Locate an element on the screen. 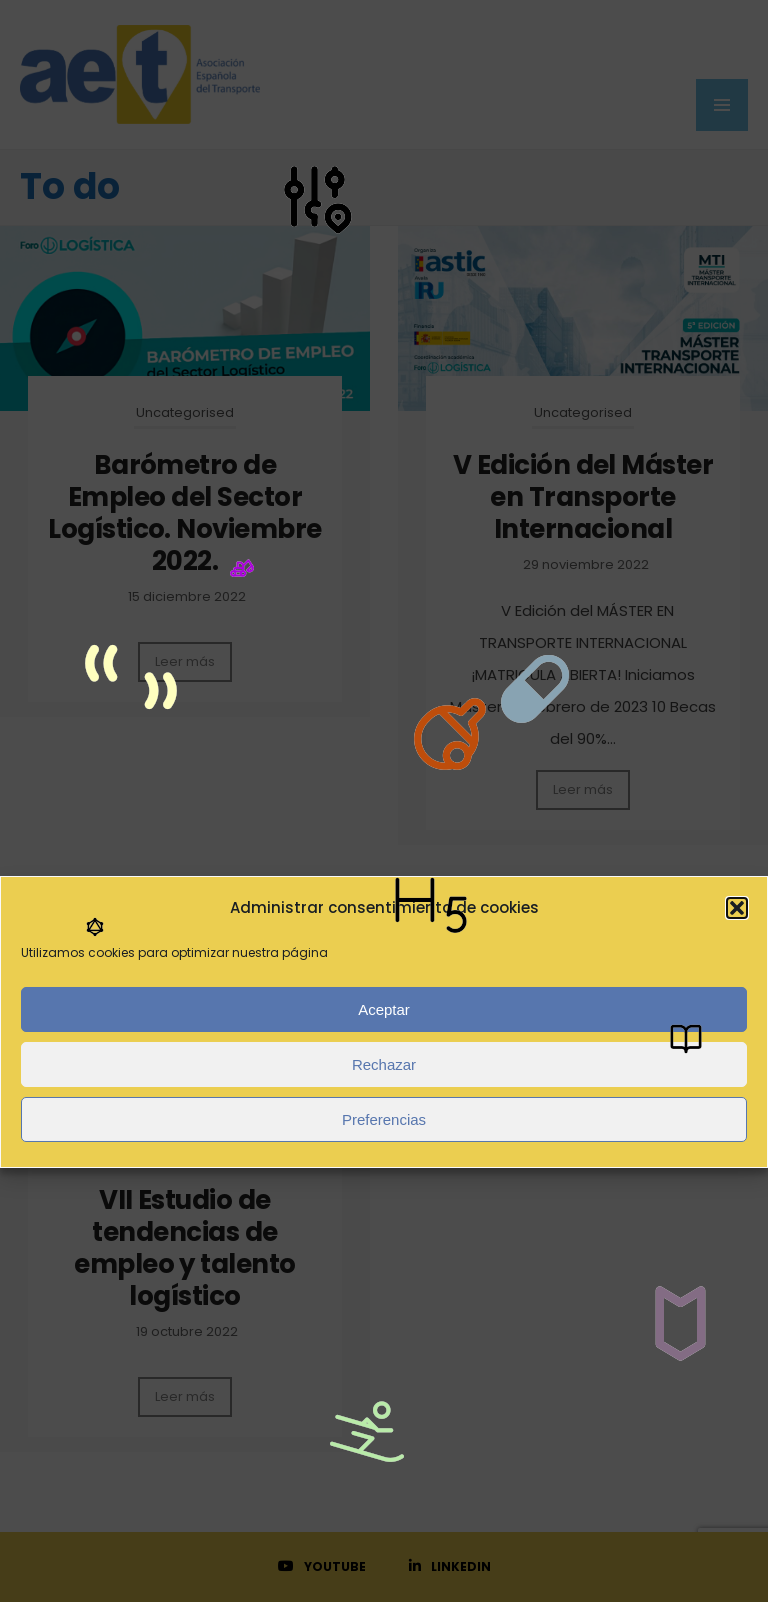 The width and height of the screenshot is (768, 1602). view testimonials or customer quotes is located at coordinates (131, 677).